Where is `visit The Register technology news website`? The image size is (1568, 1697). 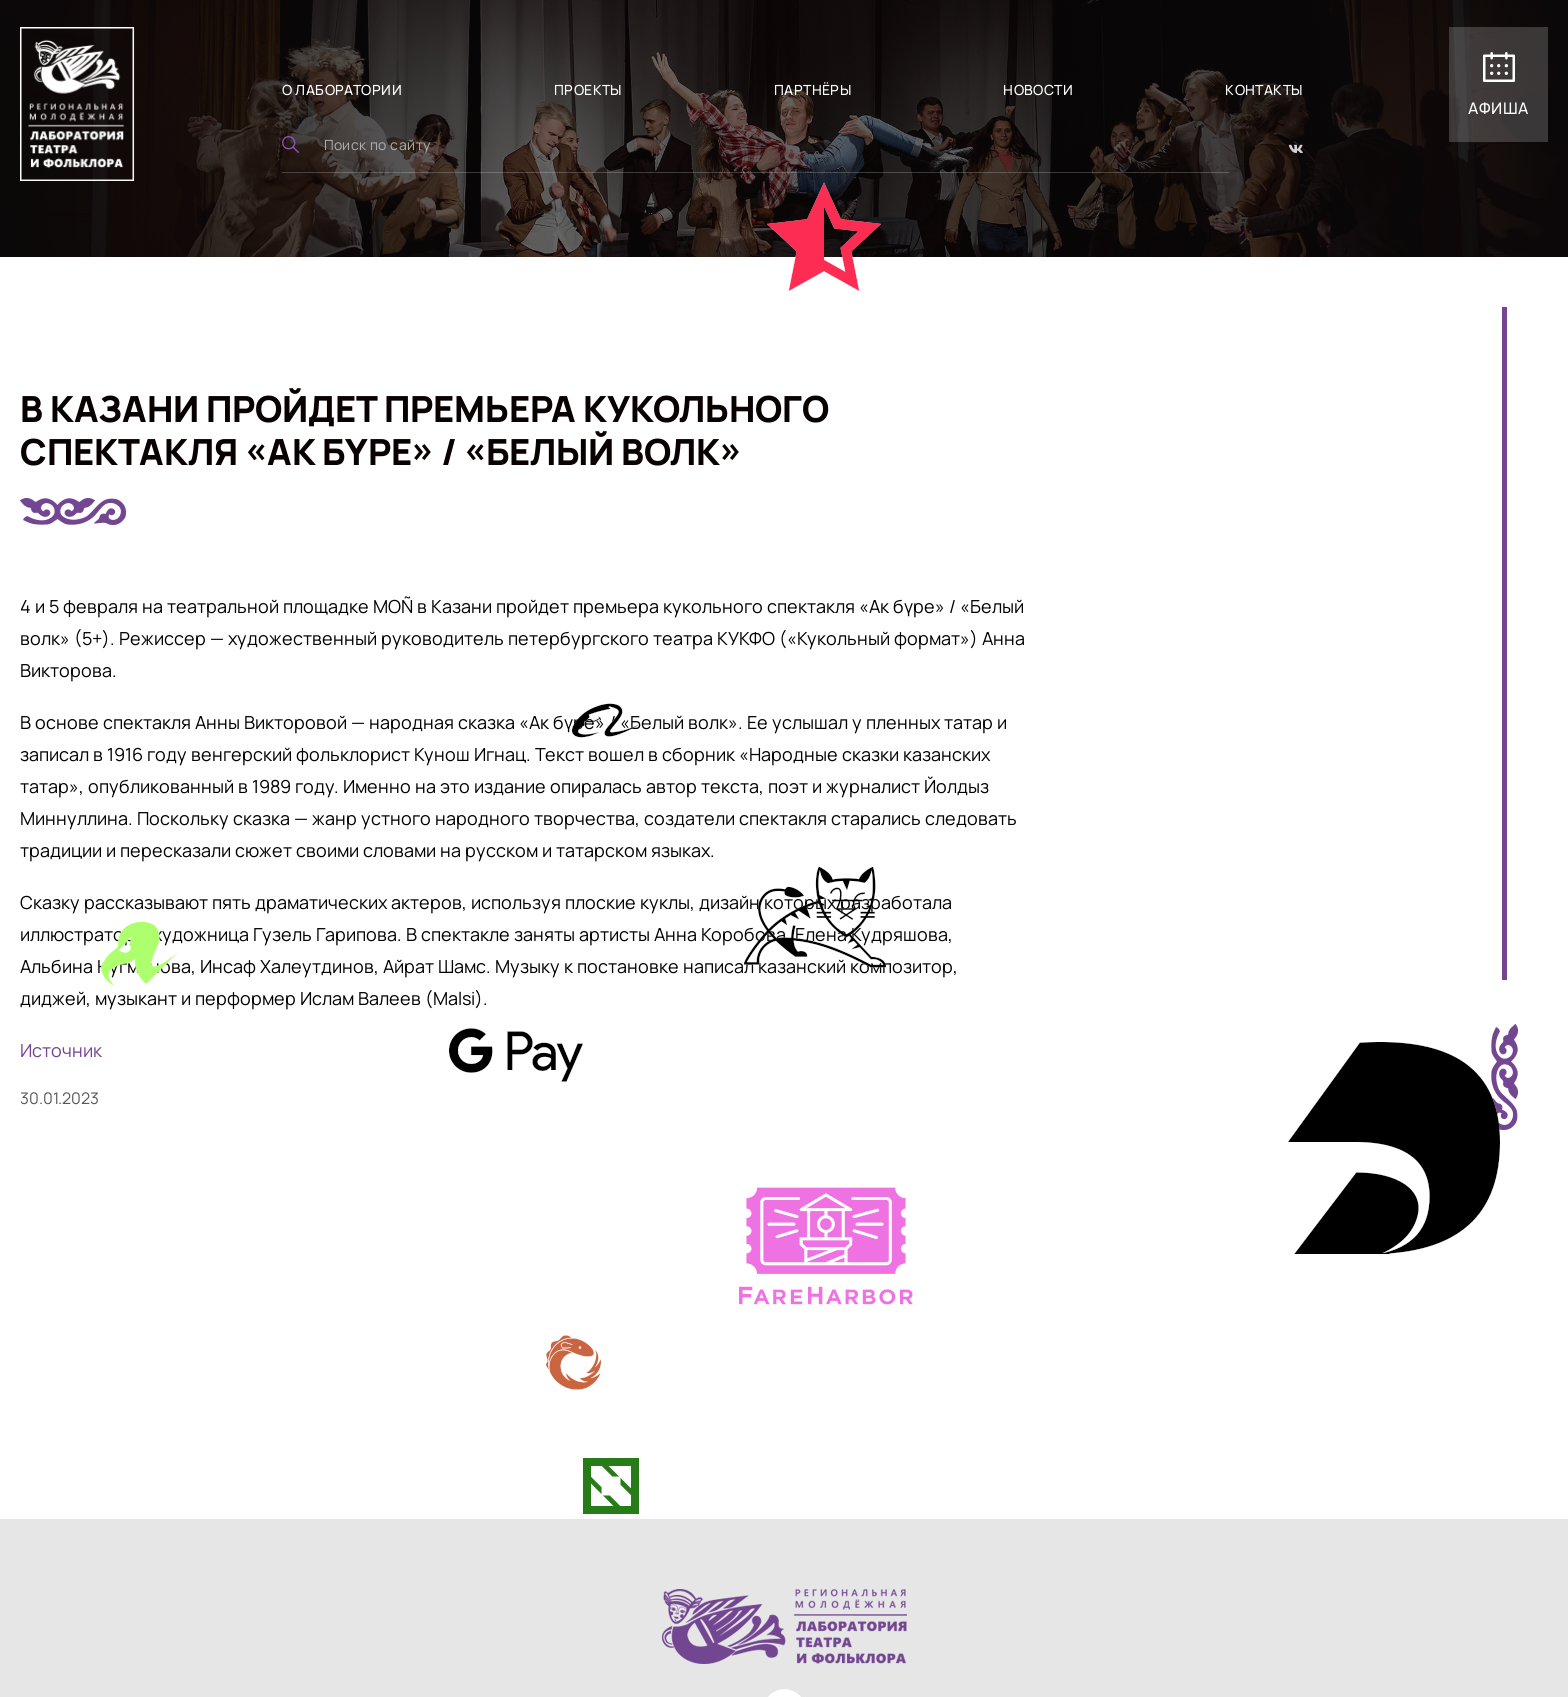
visit The Register technology news website is located at coordinates (139, 953).